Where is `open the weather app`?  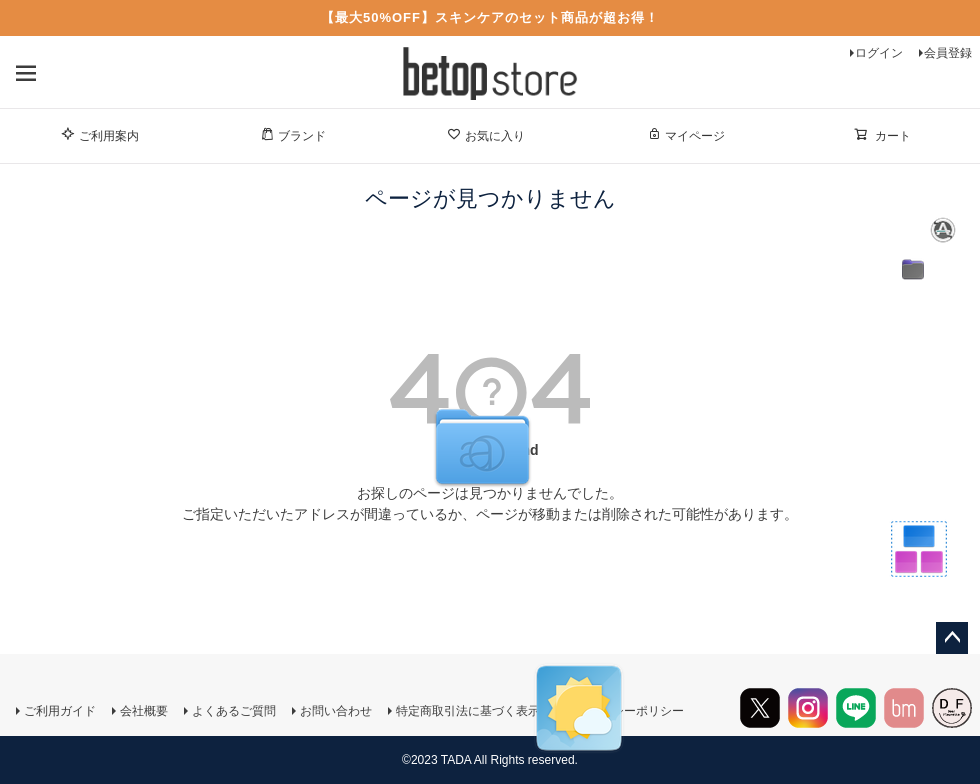 open the weather app is located at coordinates (579, 708).